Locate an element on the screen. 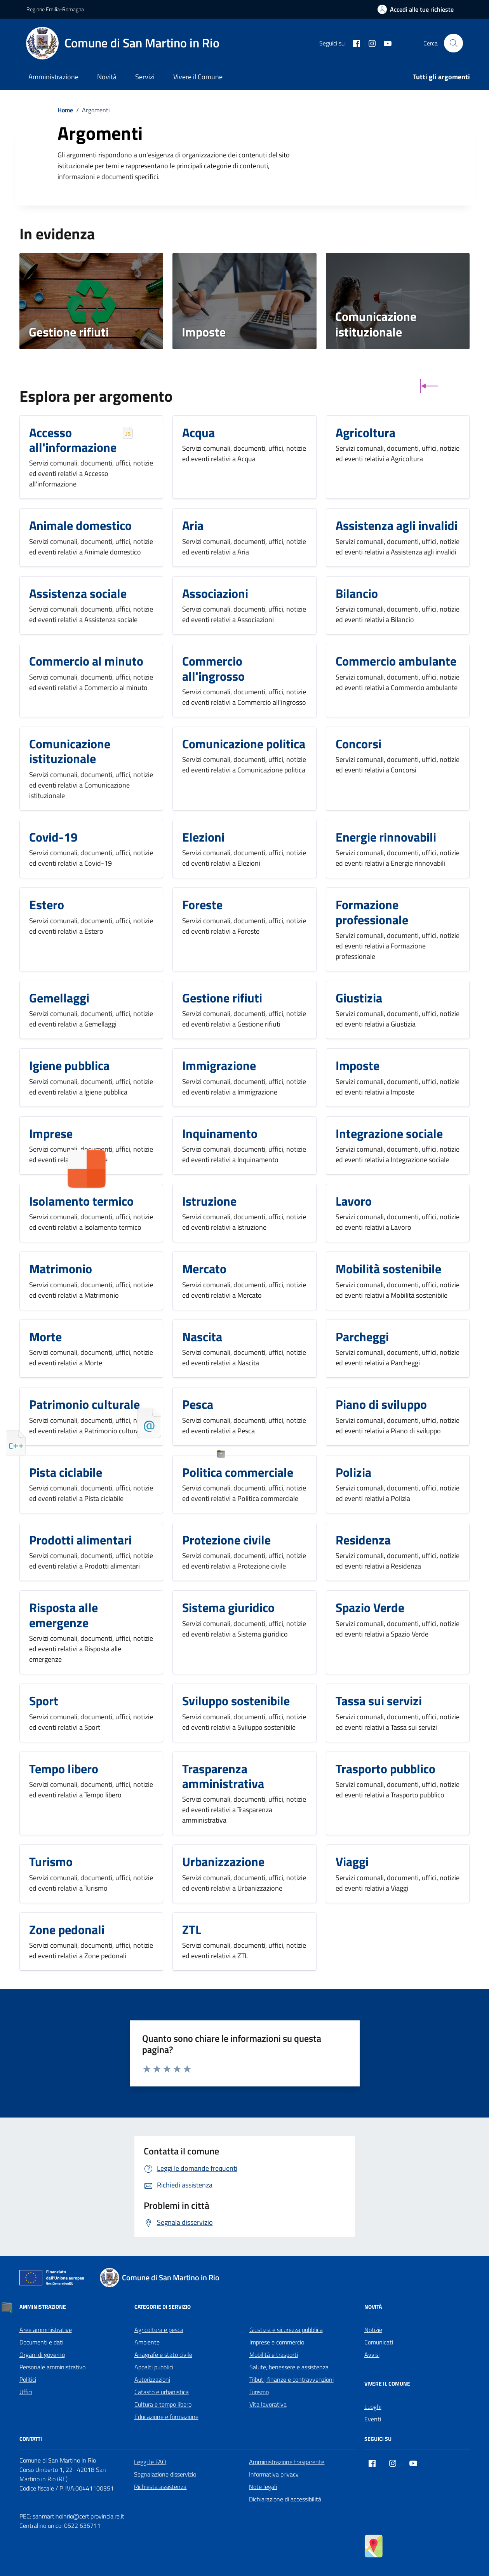  a google earth KML geographic data file is located at coordinates (374, 2546).